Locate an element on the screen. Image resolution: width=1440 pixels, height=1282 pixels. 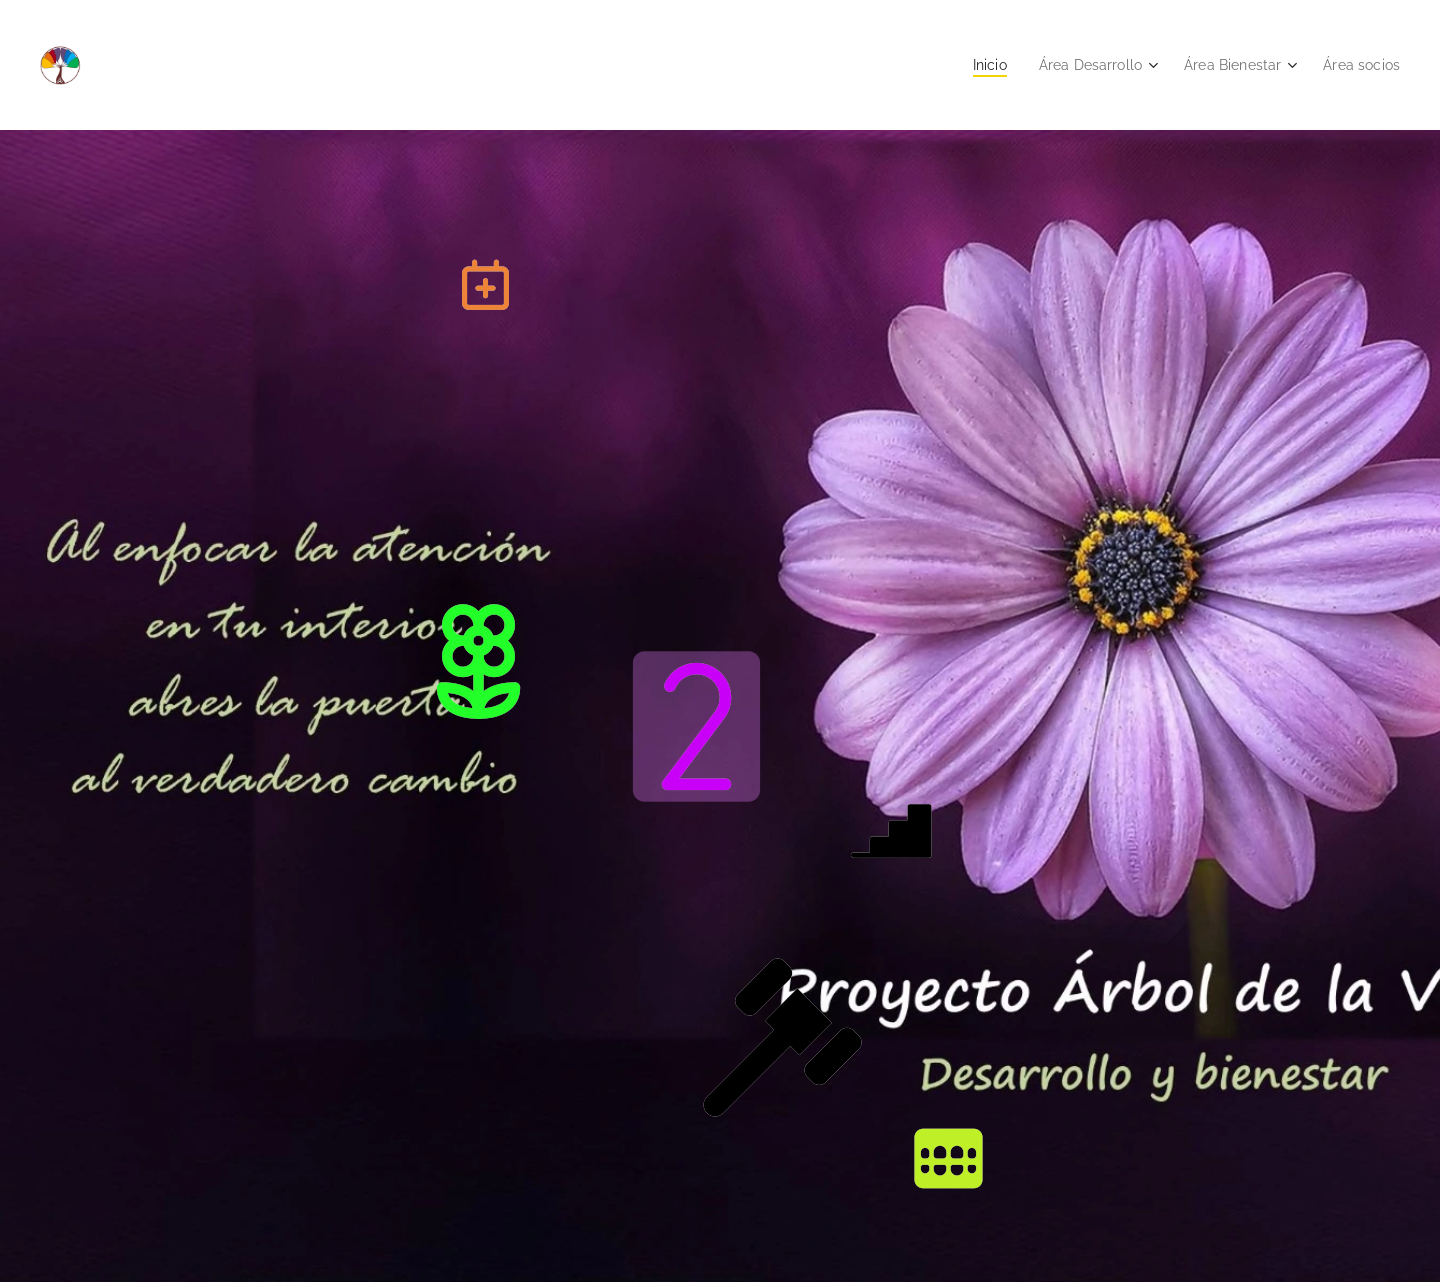
indicates step two in a multi-step process is located at coordinates (696, 726).